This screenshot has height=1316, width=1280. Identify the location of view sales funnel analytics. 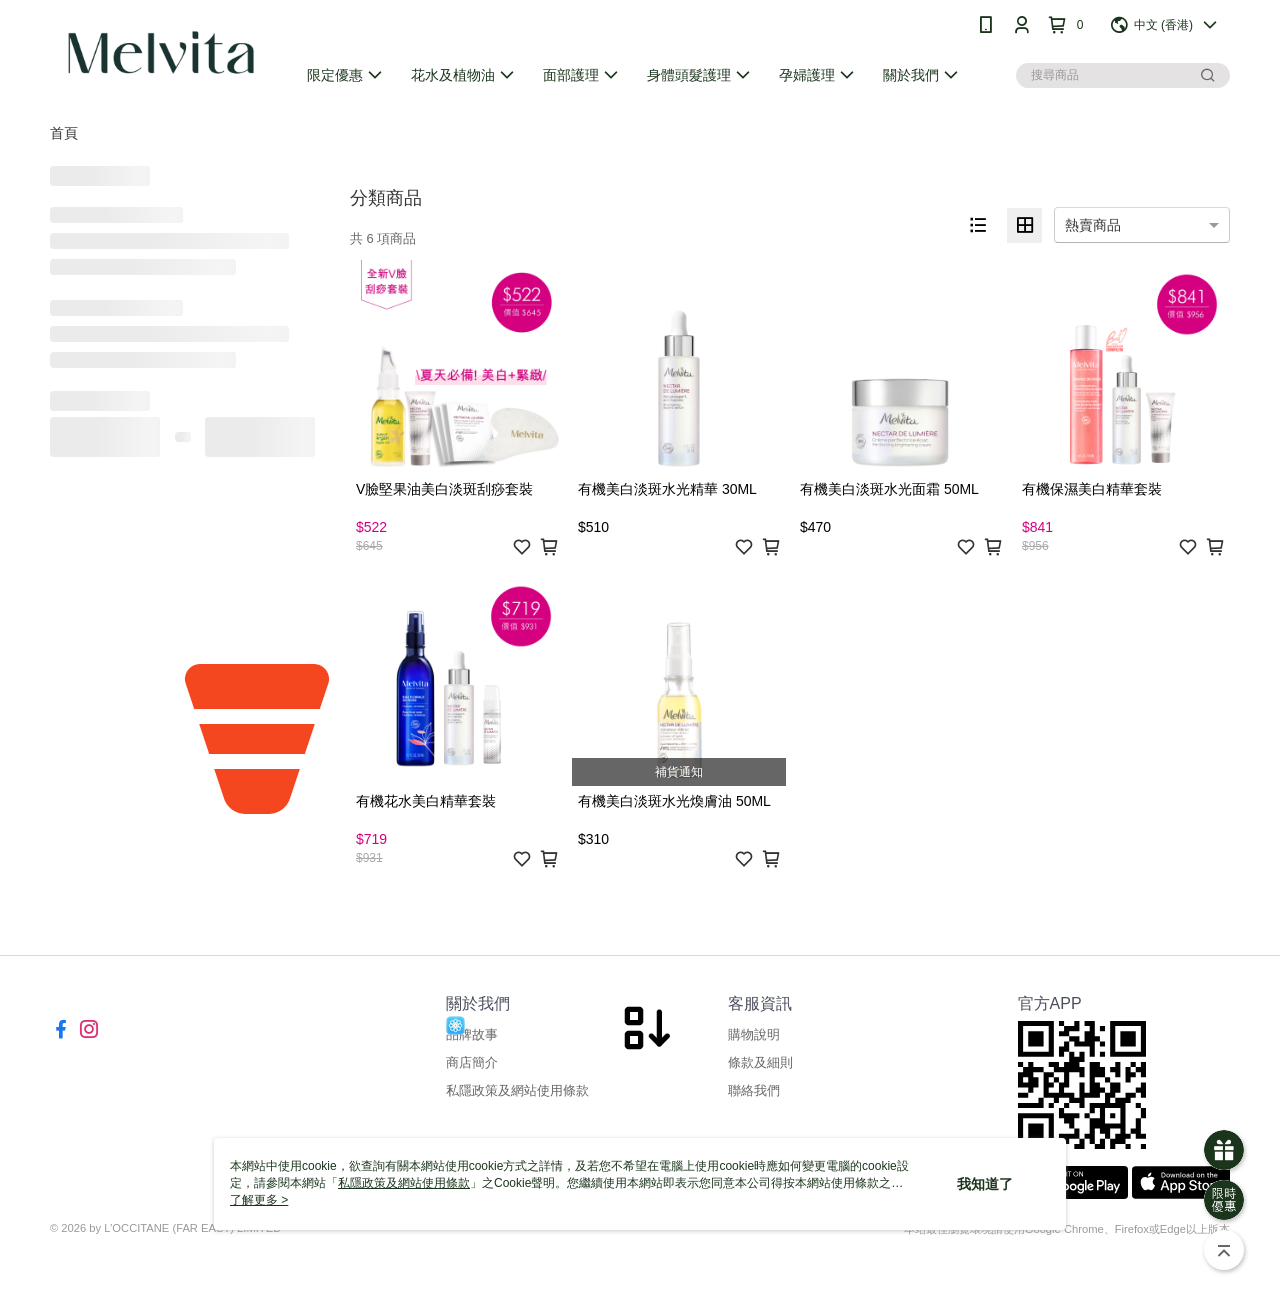
(257, 739).